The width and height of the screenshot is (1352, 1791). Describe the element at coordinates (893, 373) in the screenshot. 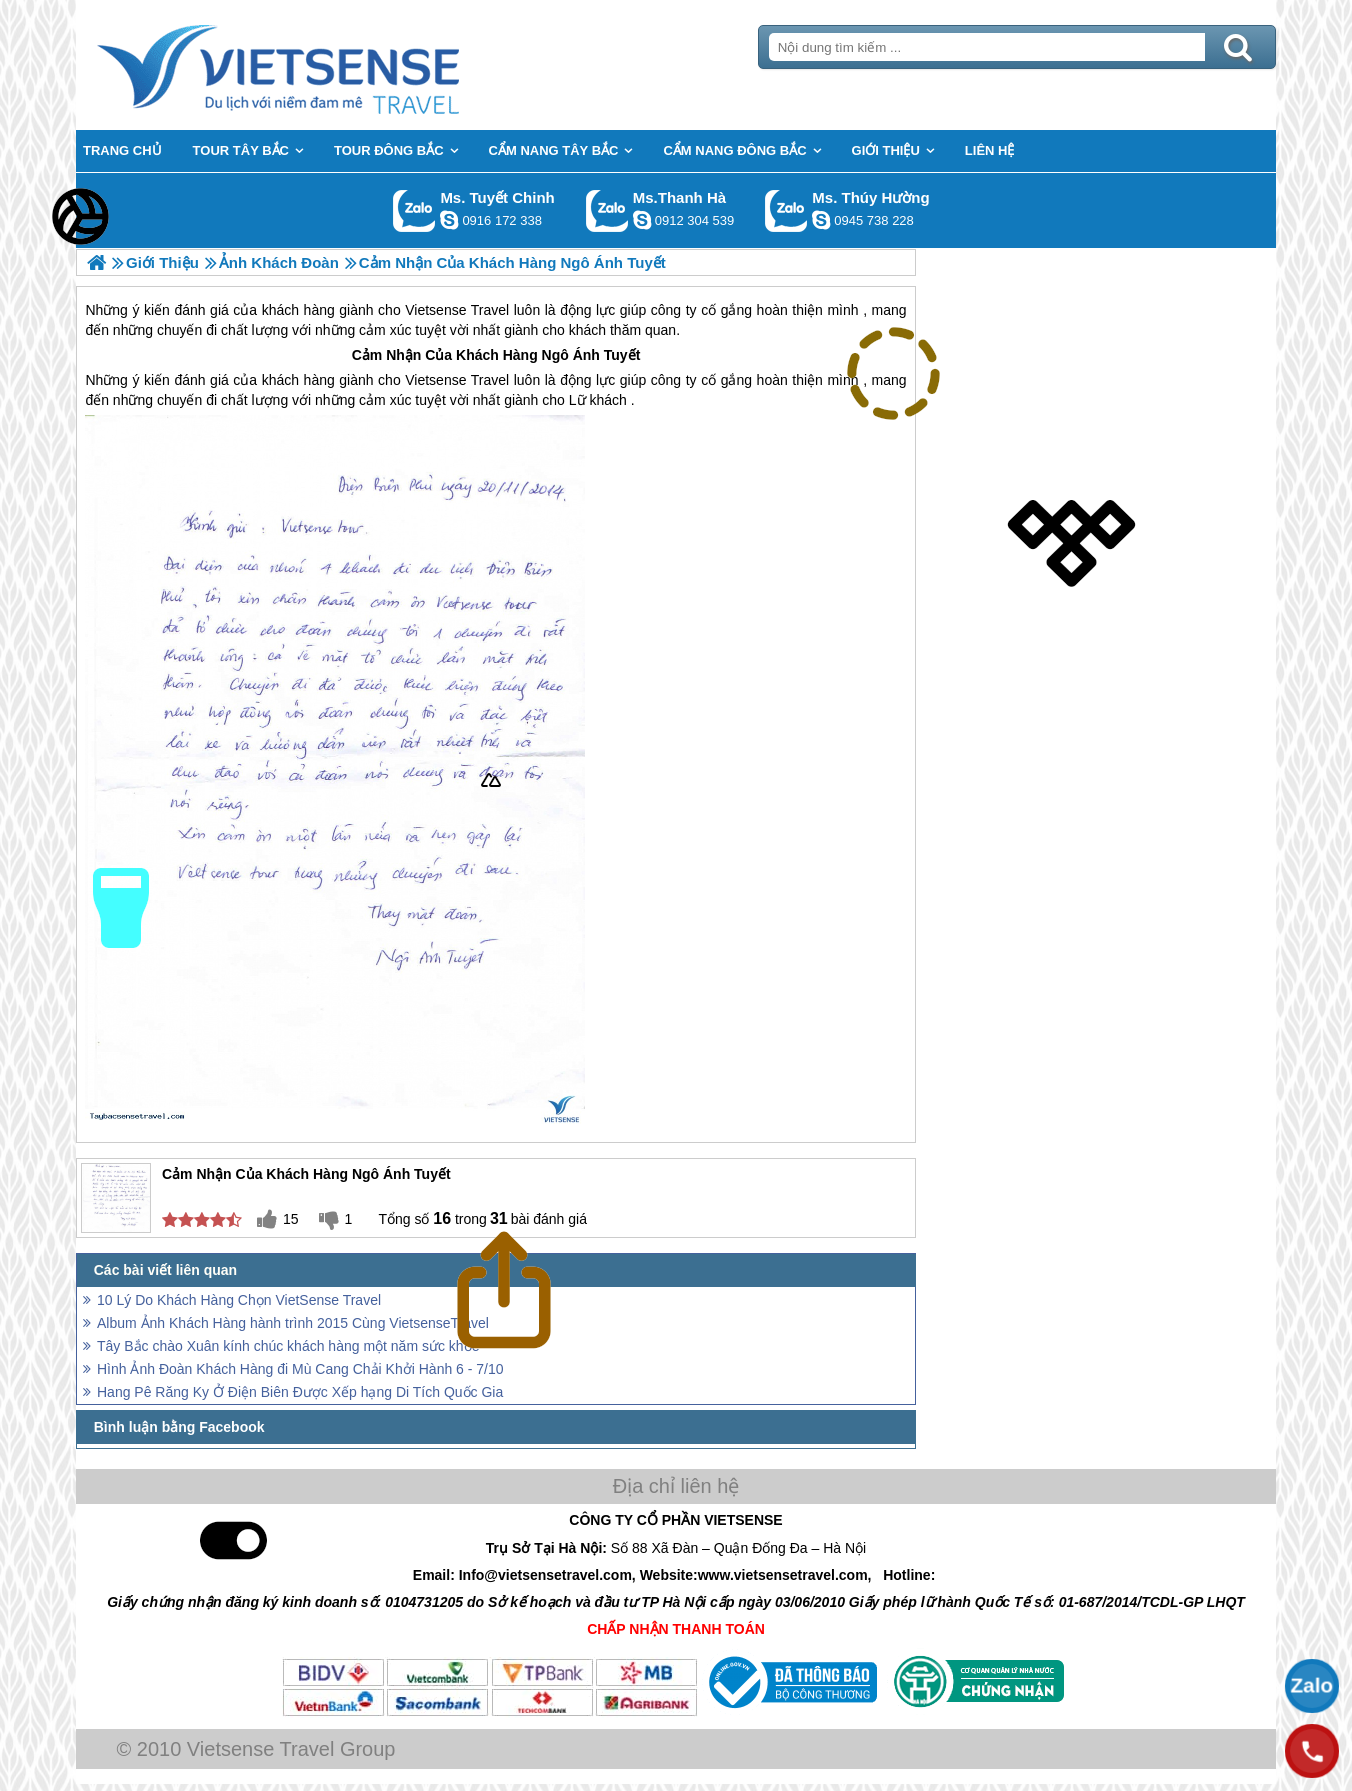

I see `indicates loading or processing in progress` at that location.